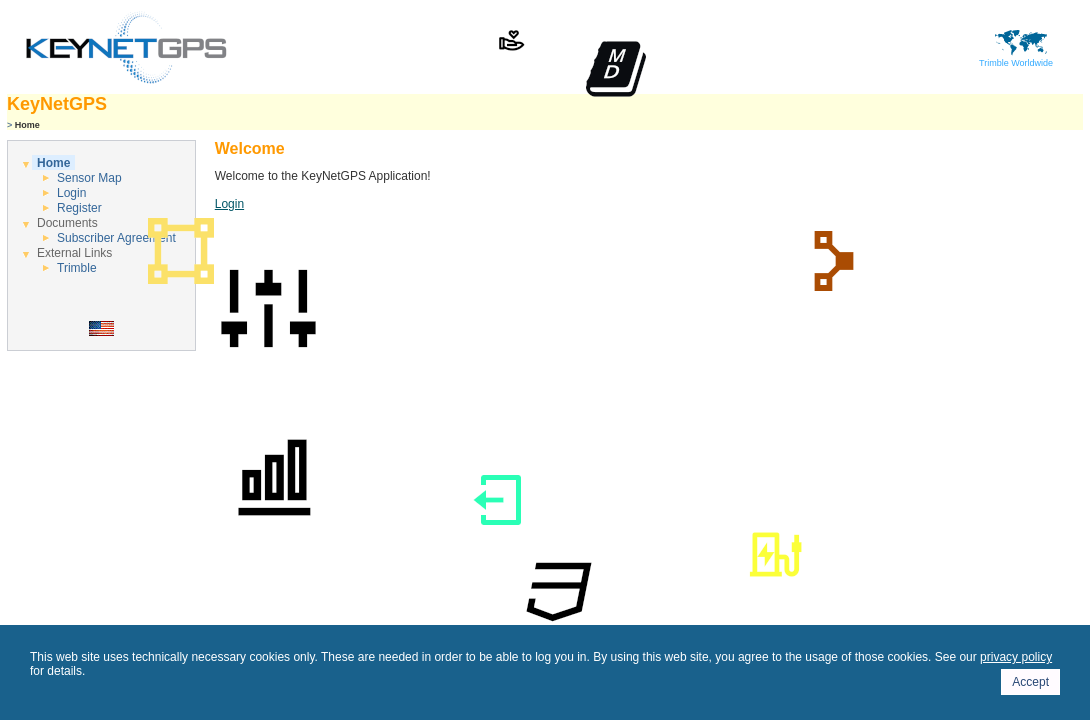 The width and height of the screenshot is (1090, 720). I want to click on open numbers spreadsheet app, so click(272, 477).